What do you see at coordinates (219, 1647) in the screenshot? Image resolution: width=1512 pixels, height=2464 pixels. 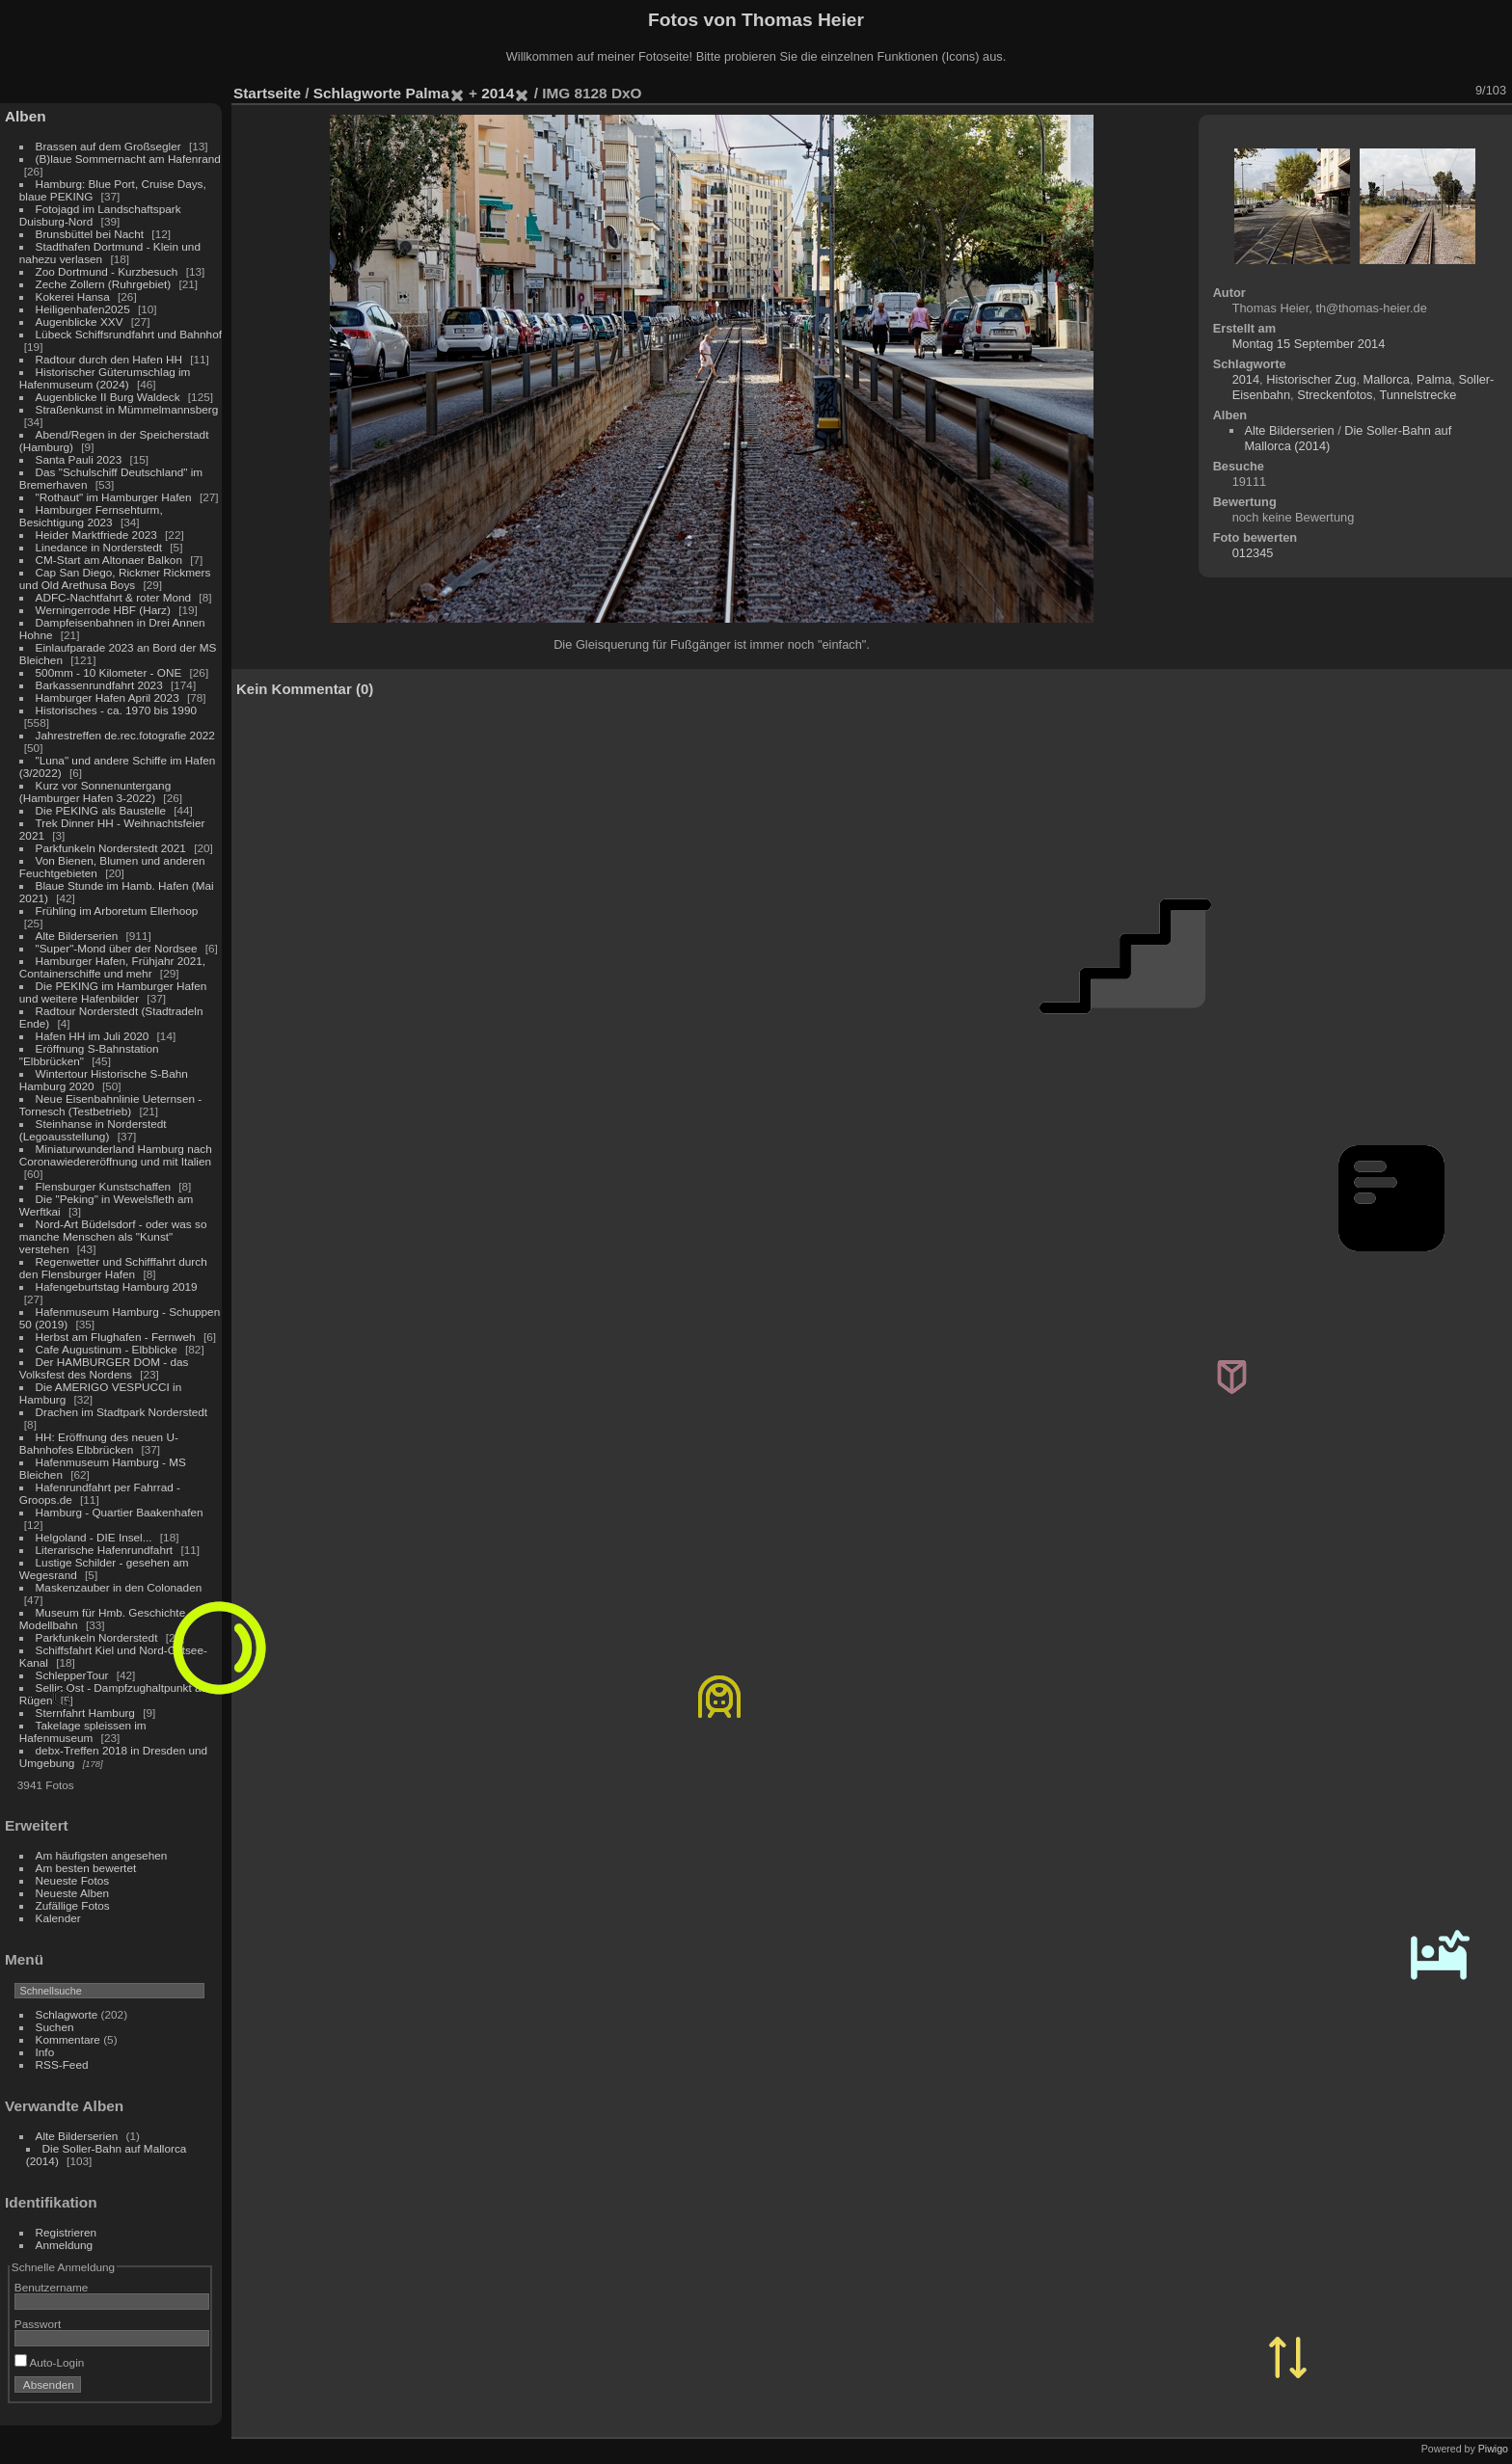 I see `apply inner shadow effect to the right side` at bounding box center [219, 1647].